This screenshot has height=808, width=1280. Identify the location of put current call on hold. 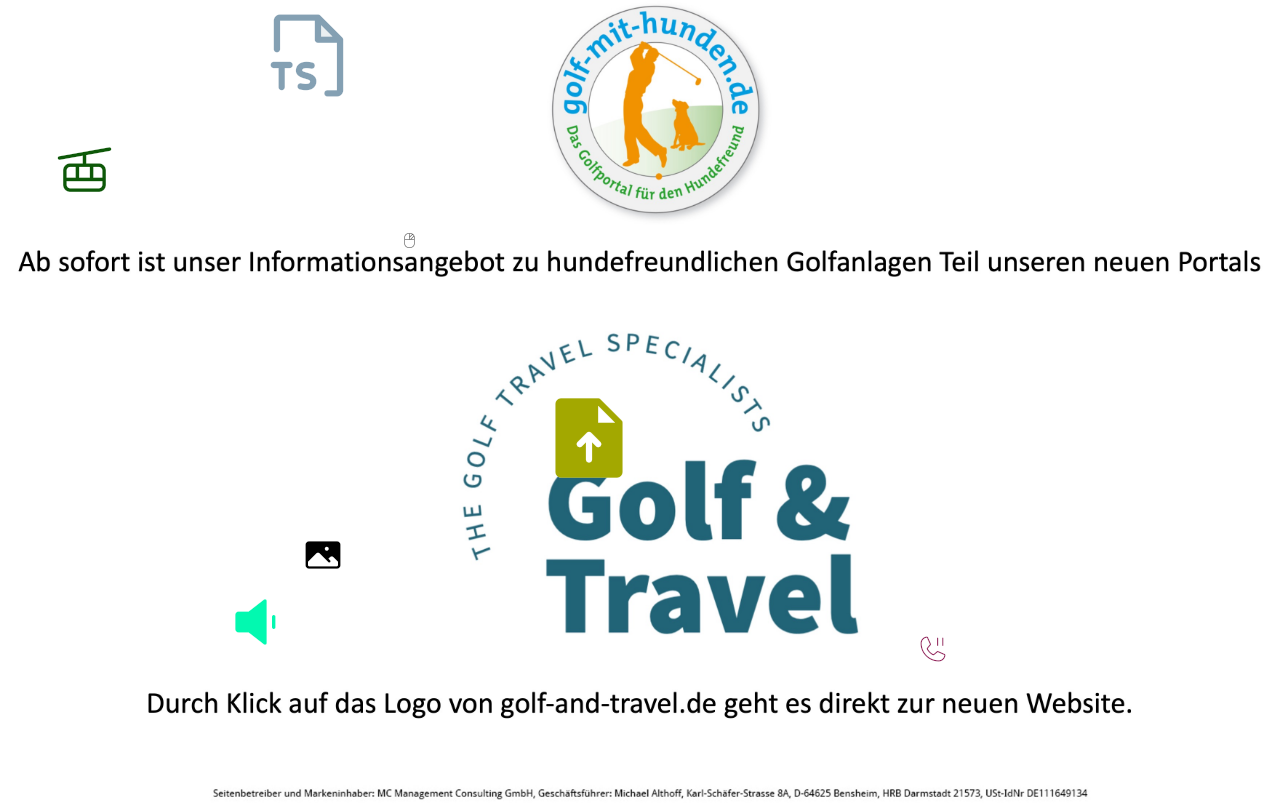
(933, 648).